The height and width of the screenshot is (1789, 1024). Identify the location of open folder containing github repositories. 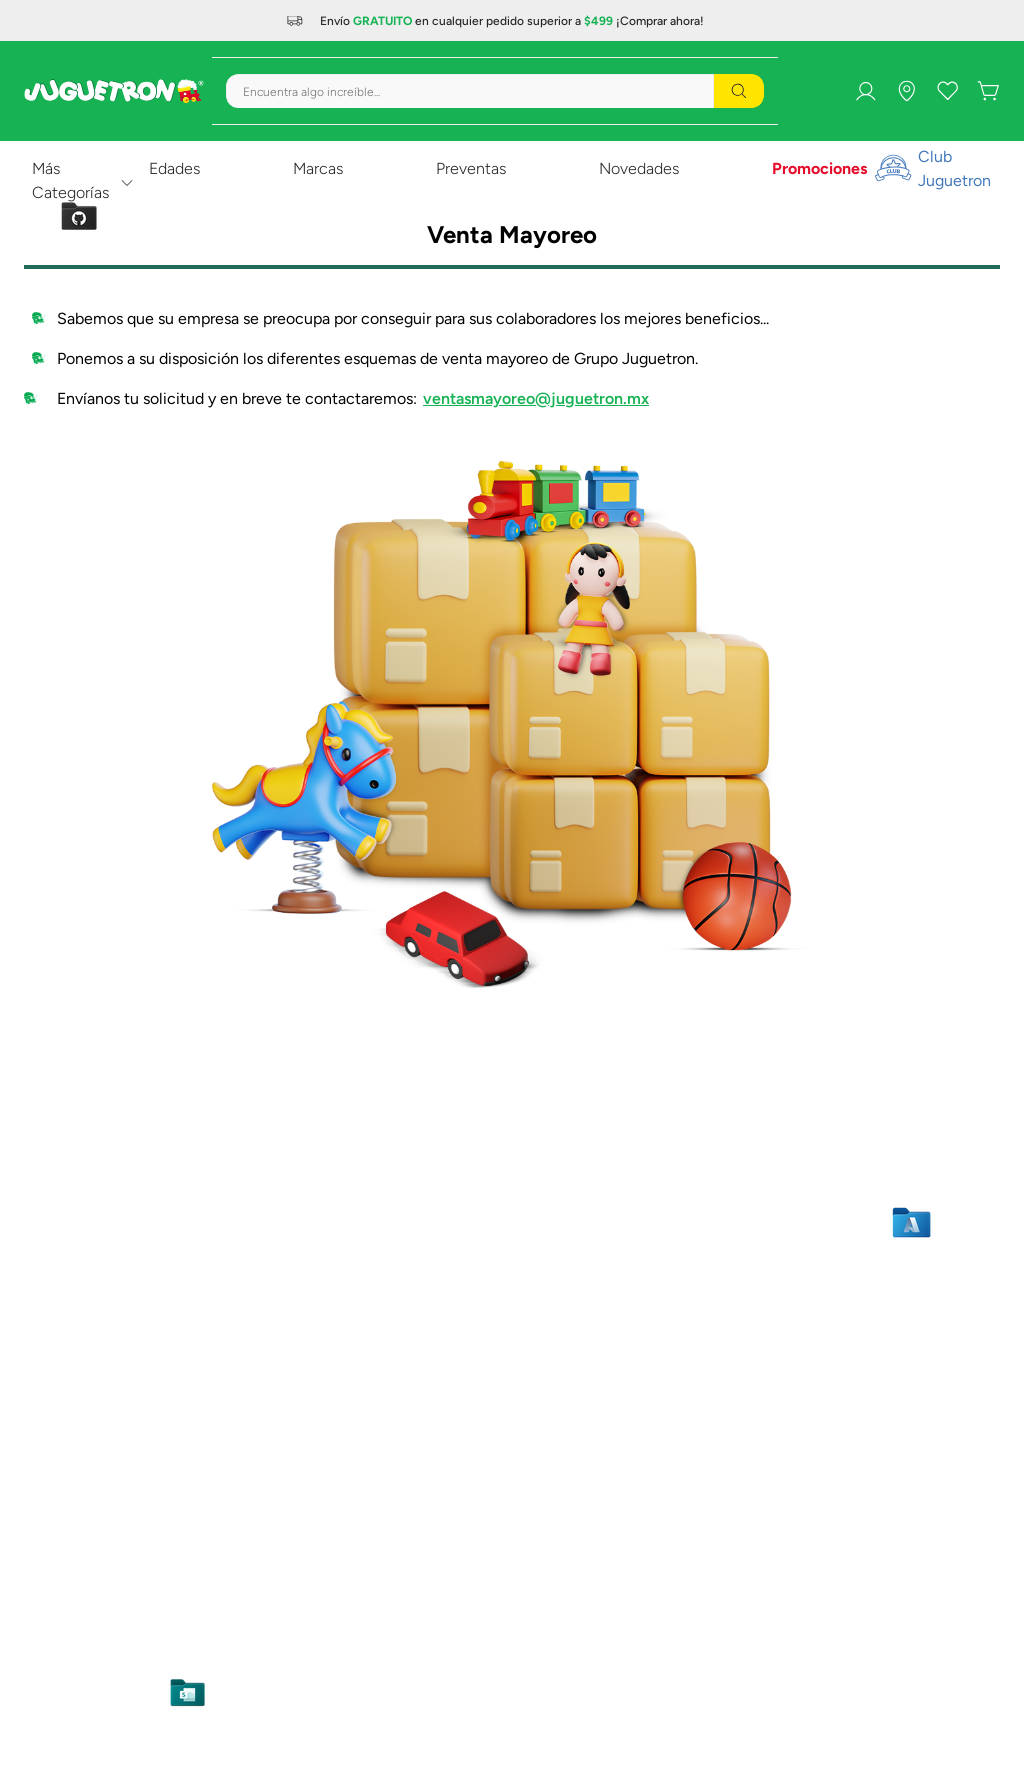
(79, 217).